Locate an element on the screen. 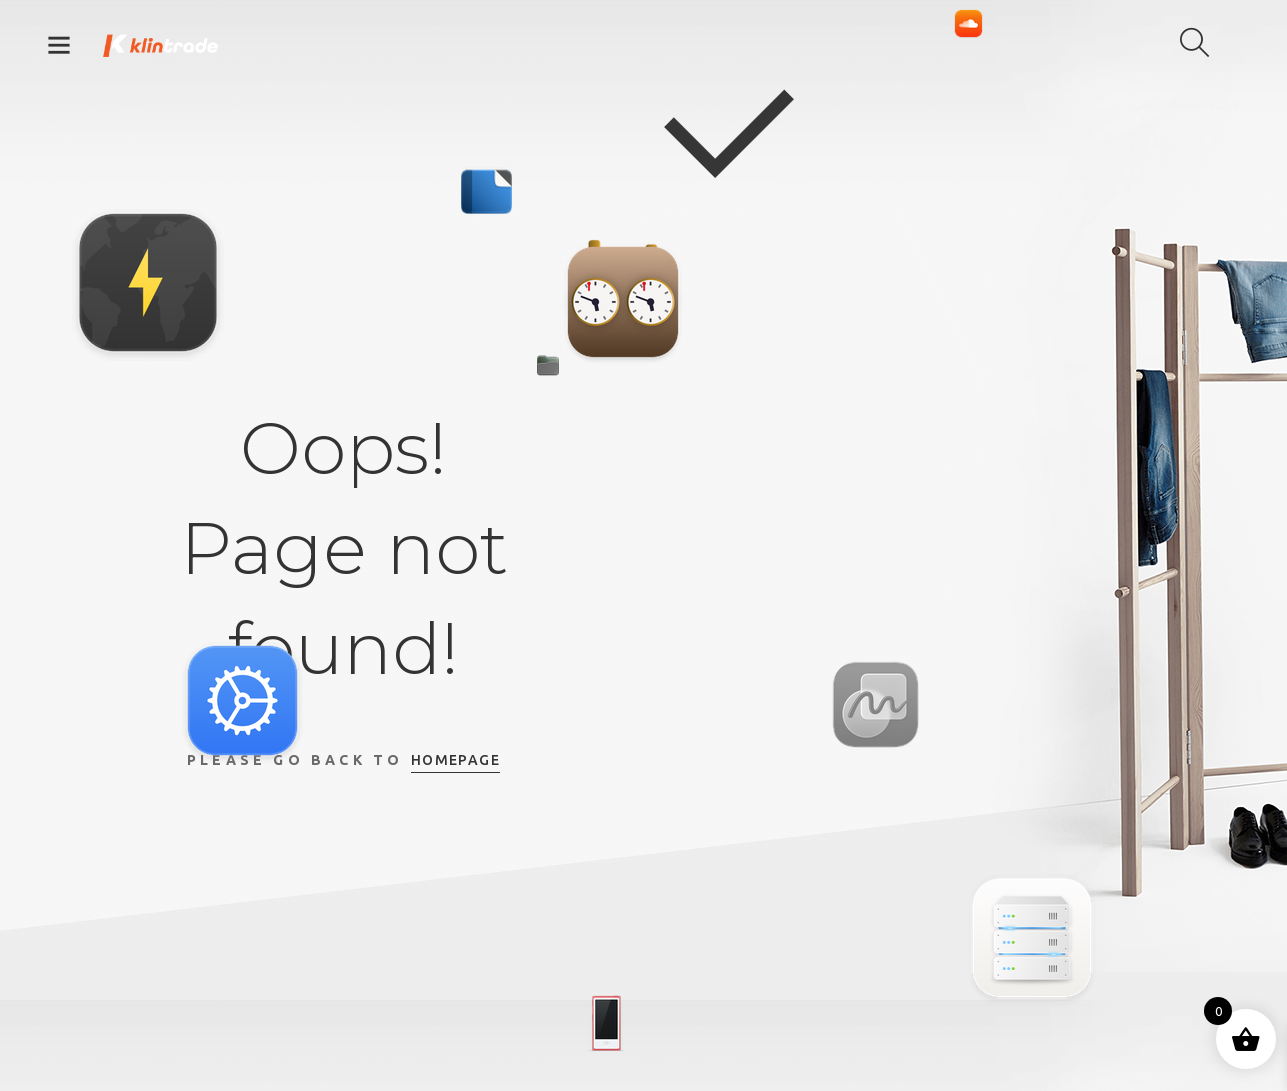 Image resolution: width=1287 pixels, height=1091 pixels. access system preferences or settings is located at coordinates (242, 702).